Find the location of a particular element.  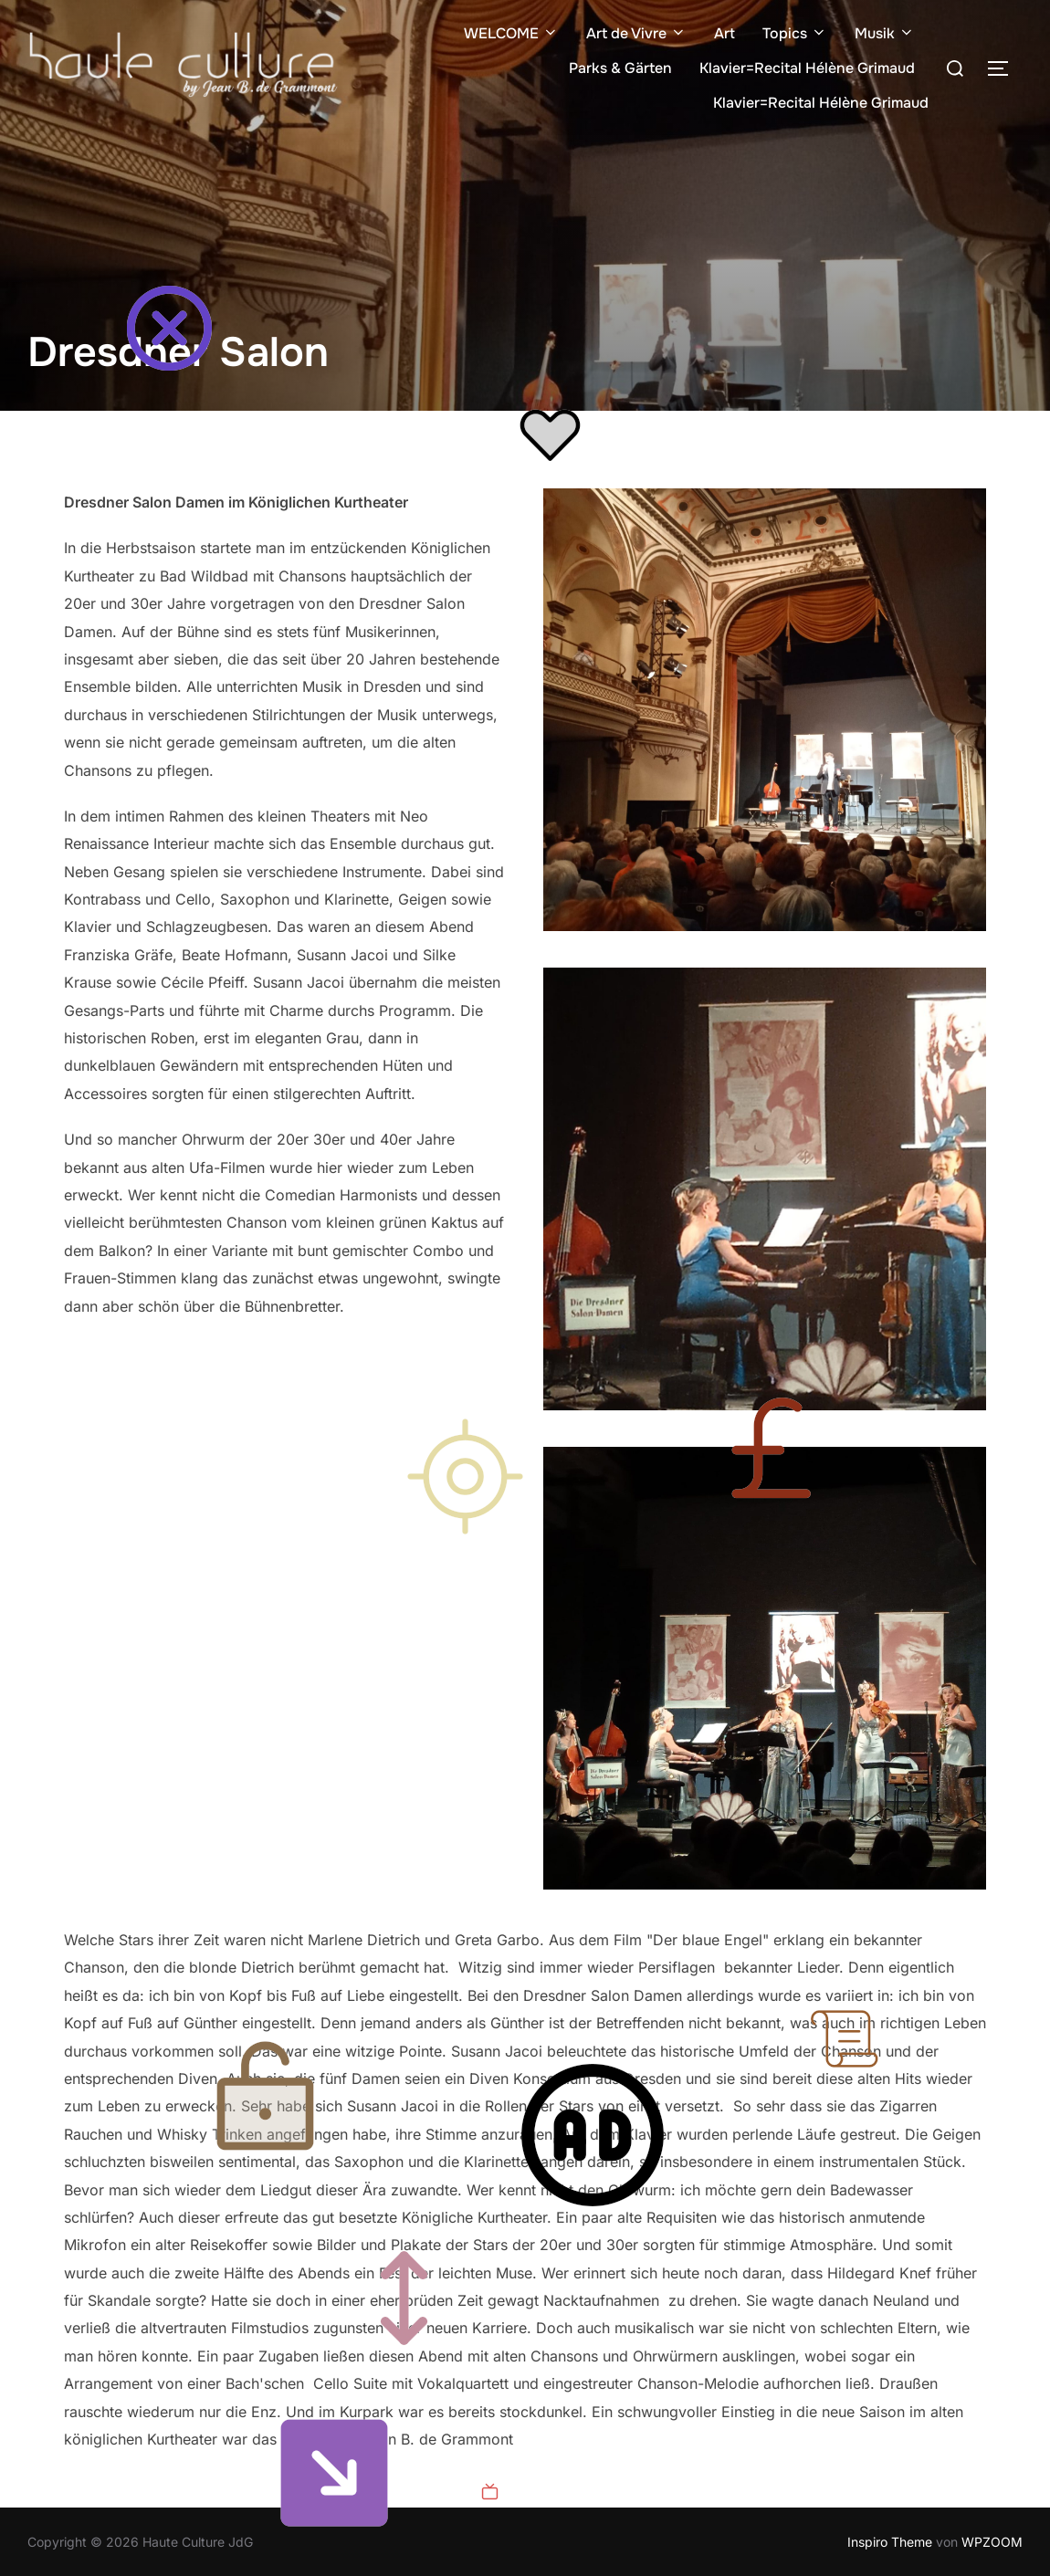

view document or manuscript is located at coordinates (846, 2038).